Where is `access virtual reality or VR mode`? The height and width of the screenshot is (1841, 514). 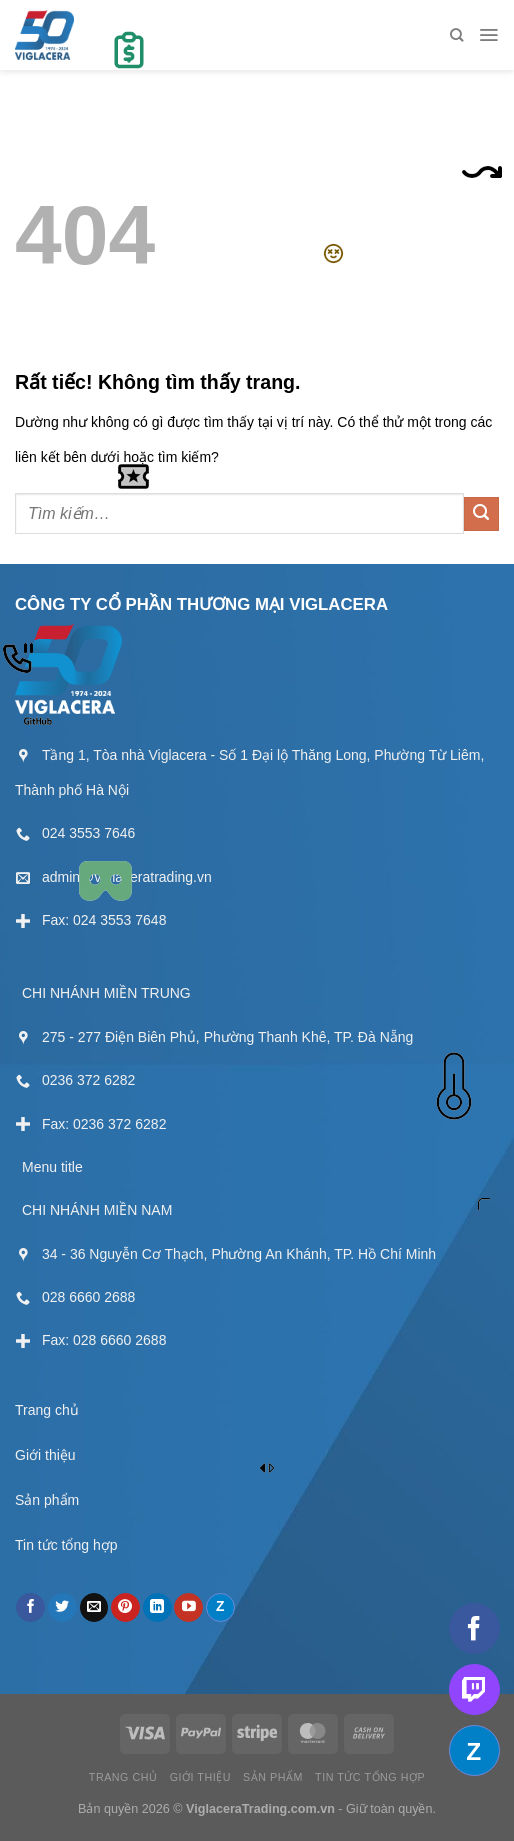 access virtual reality or VR mode is located at coordinates (105, 879).